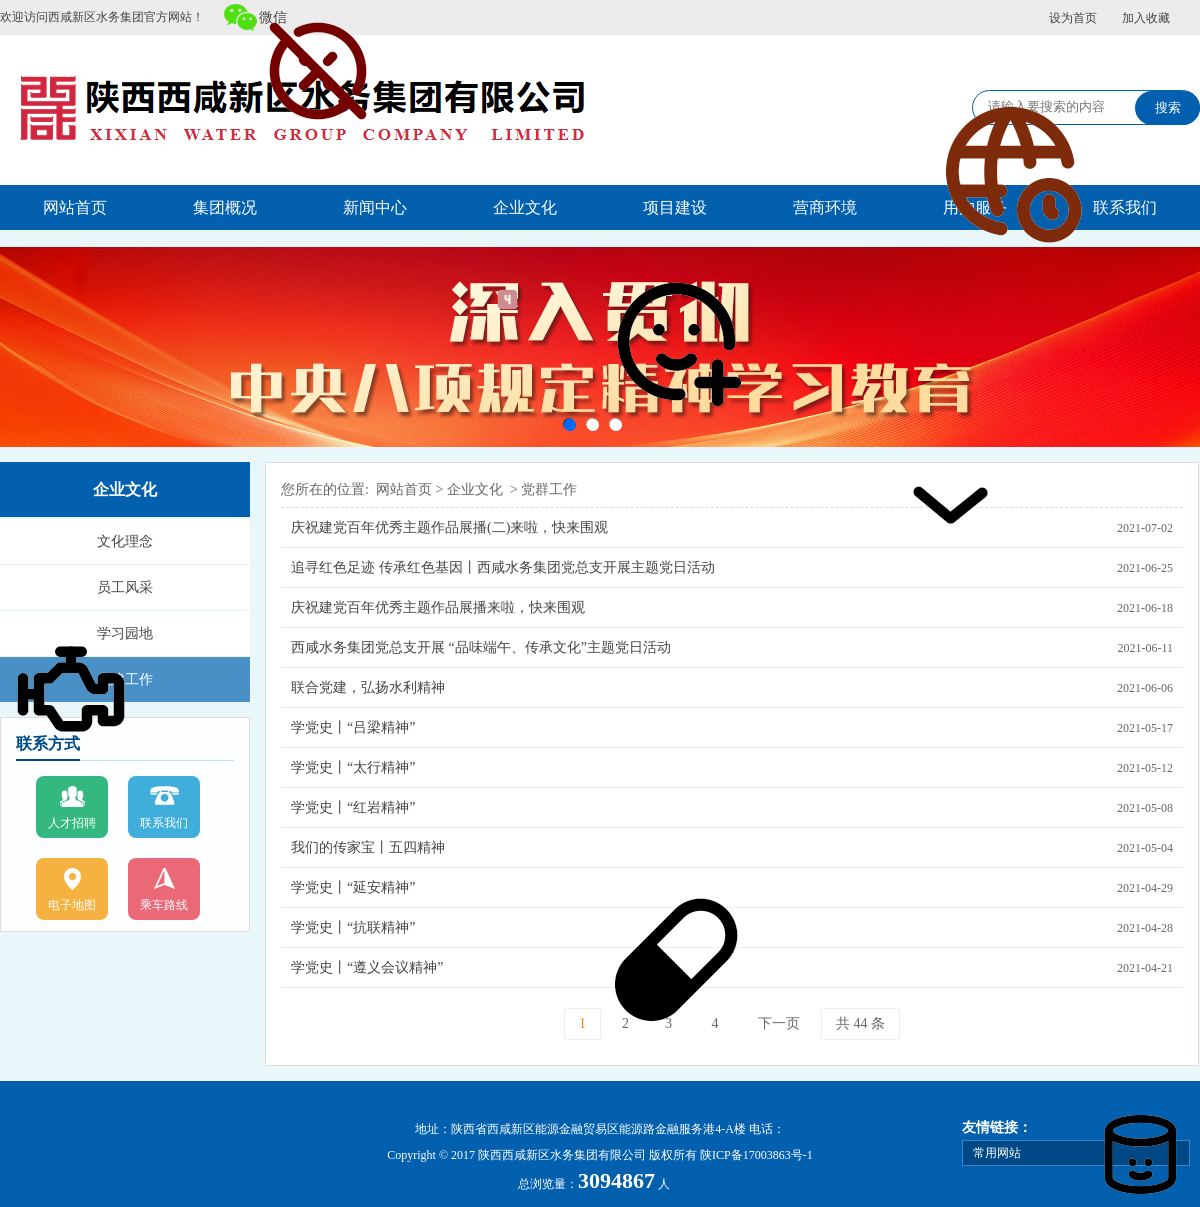 The image size is (1200, 1207). Describe the element at coordinates (71, 689) in the screenshot. I see `view engine or vehicle diagnostics` at that location.